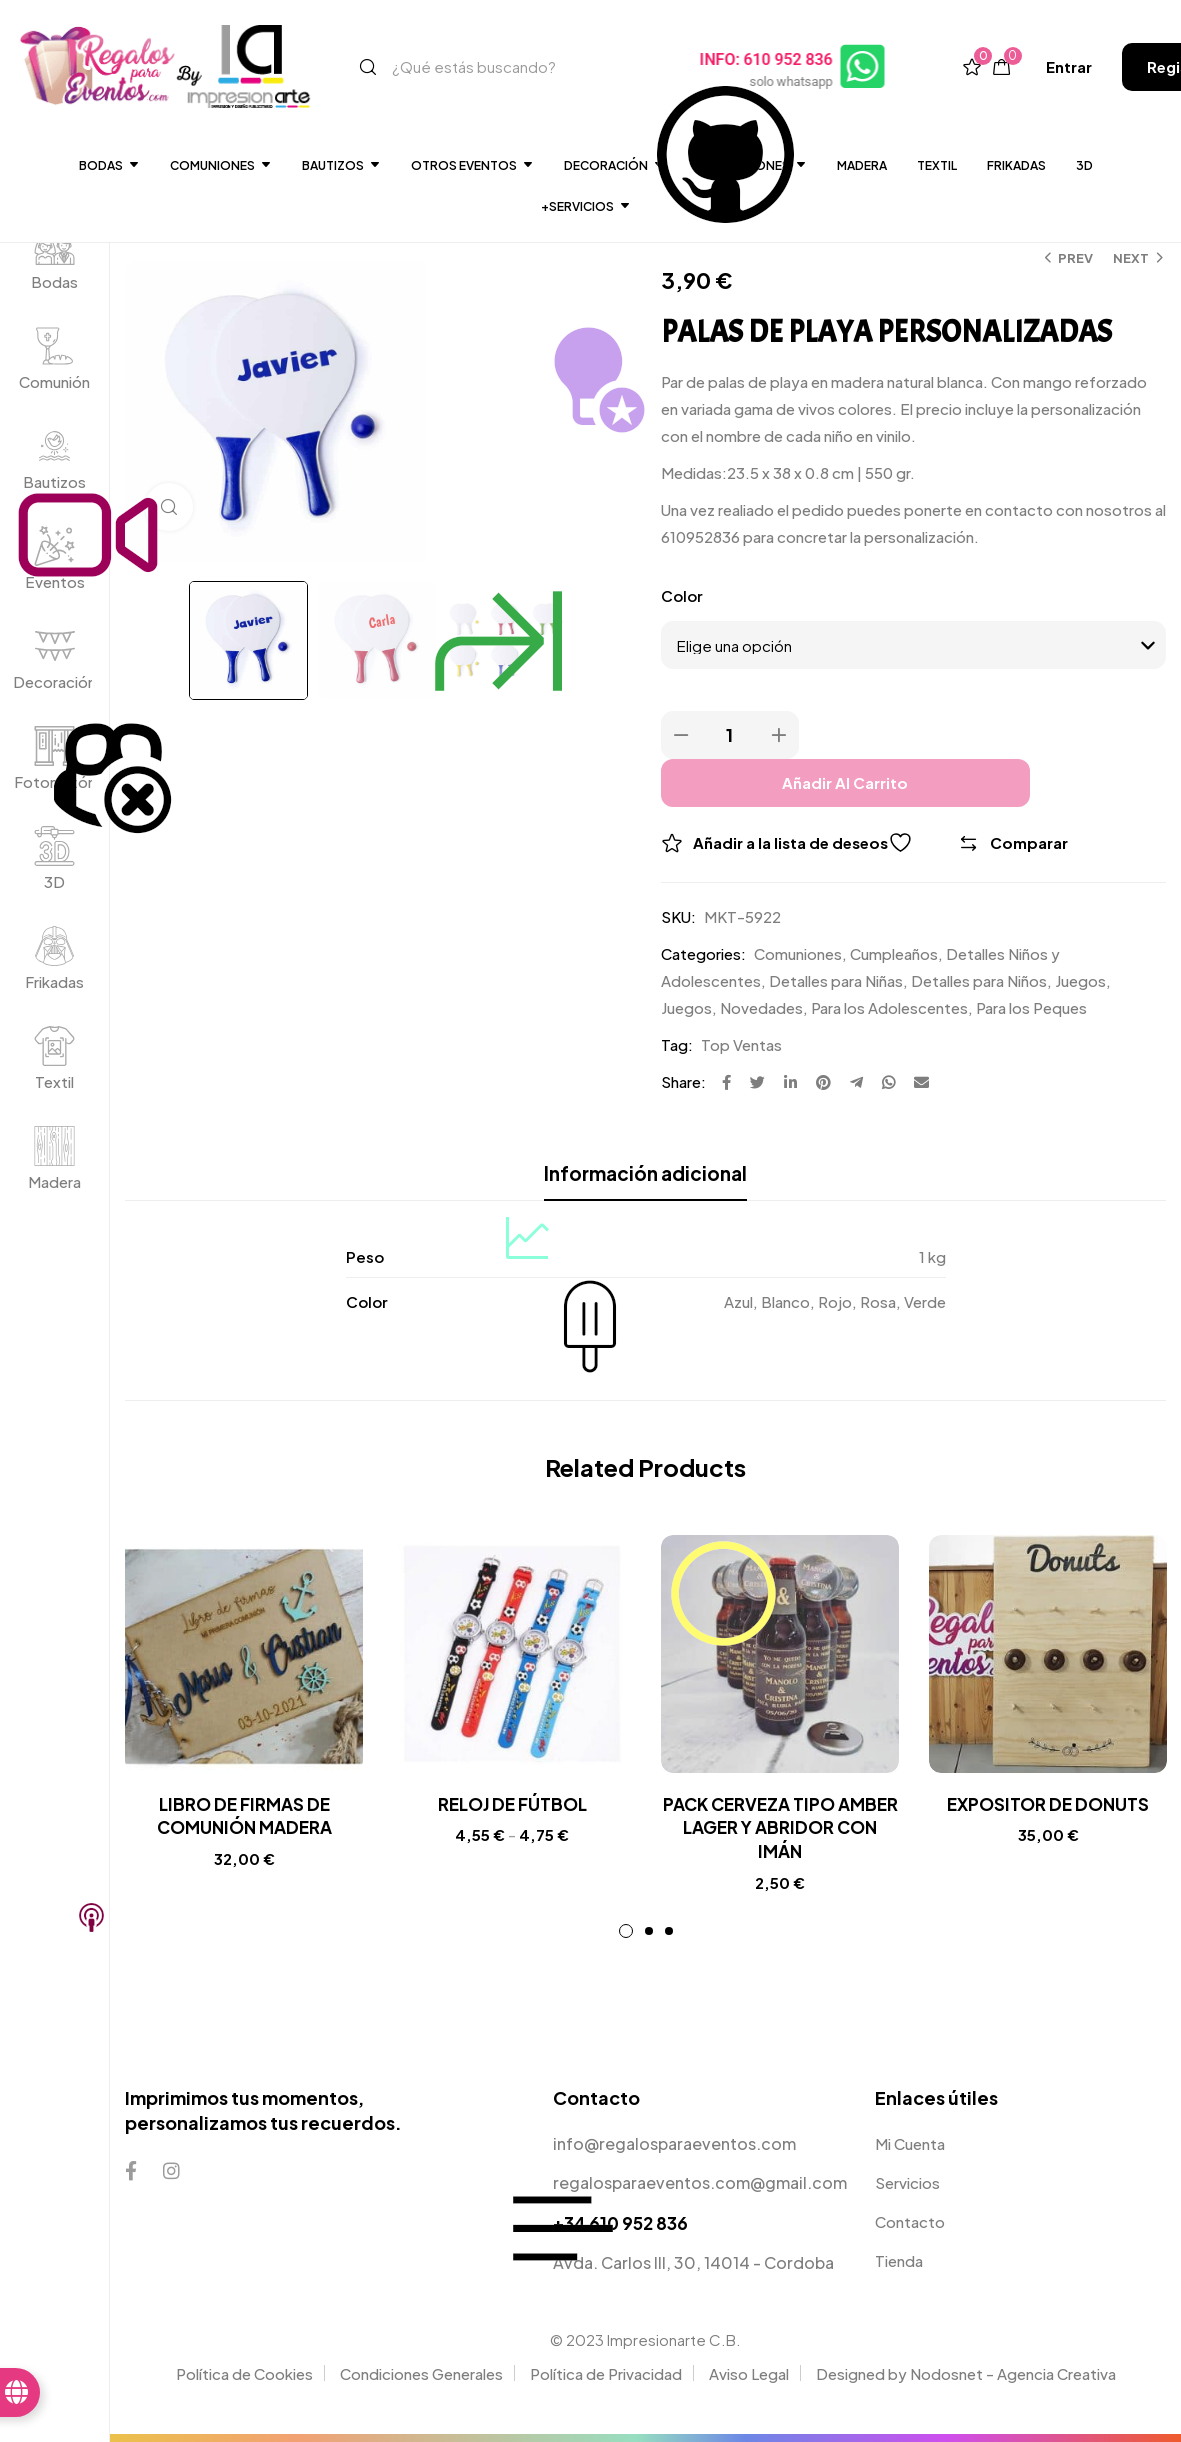  What do you see at coordinates (592, 380) in the screenshot?
I see `apply suggested quick fix automatically` at bounding box center [592, 380].